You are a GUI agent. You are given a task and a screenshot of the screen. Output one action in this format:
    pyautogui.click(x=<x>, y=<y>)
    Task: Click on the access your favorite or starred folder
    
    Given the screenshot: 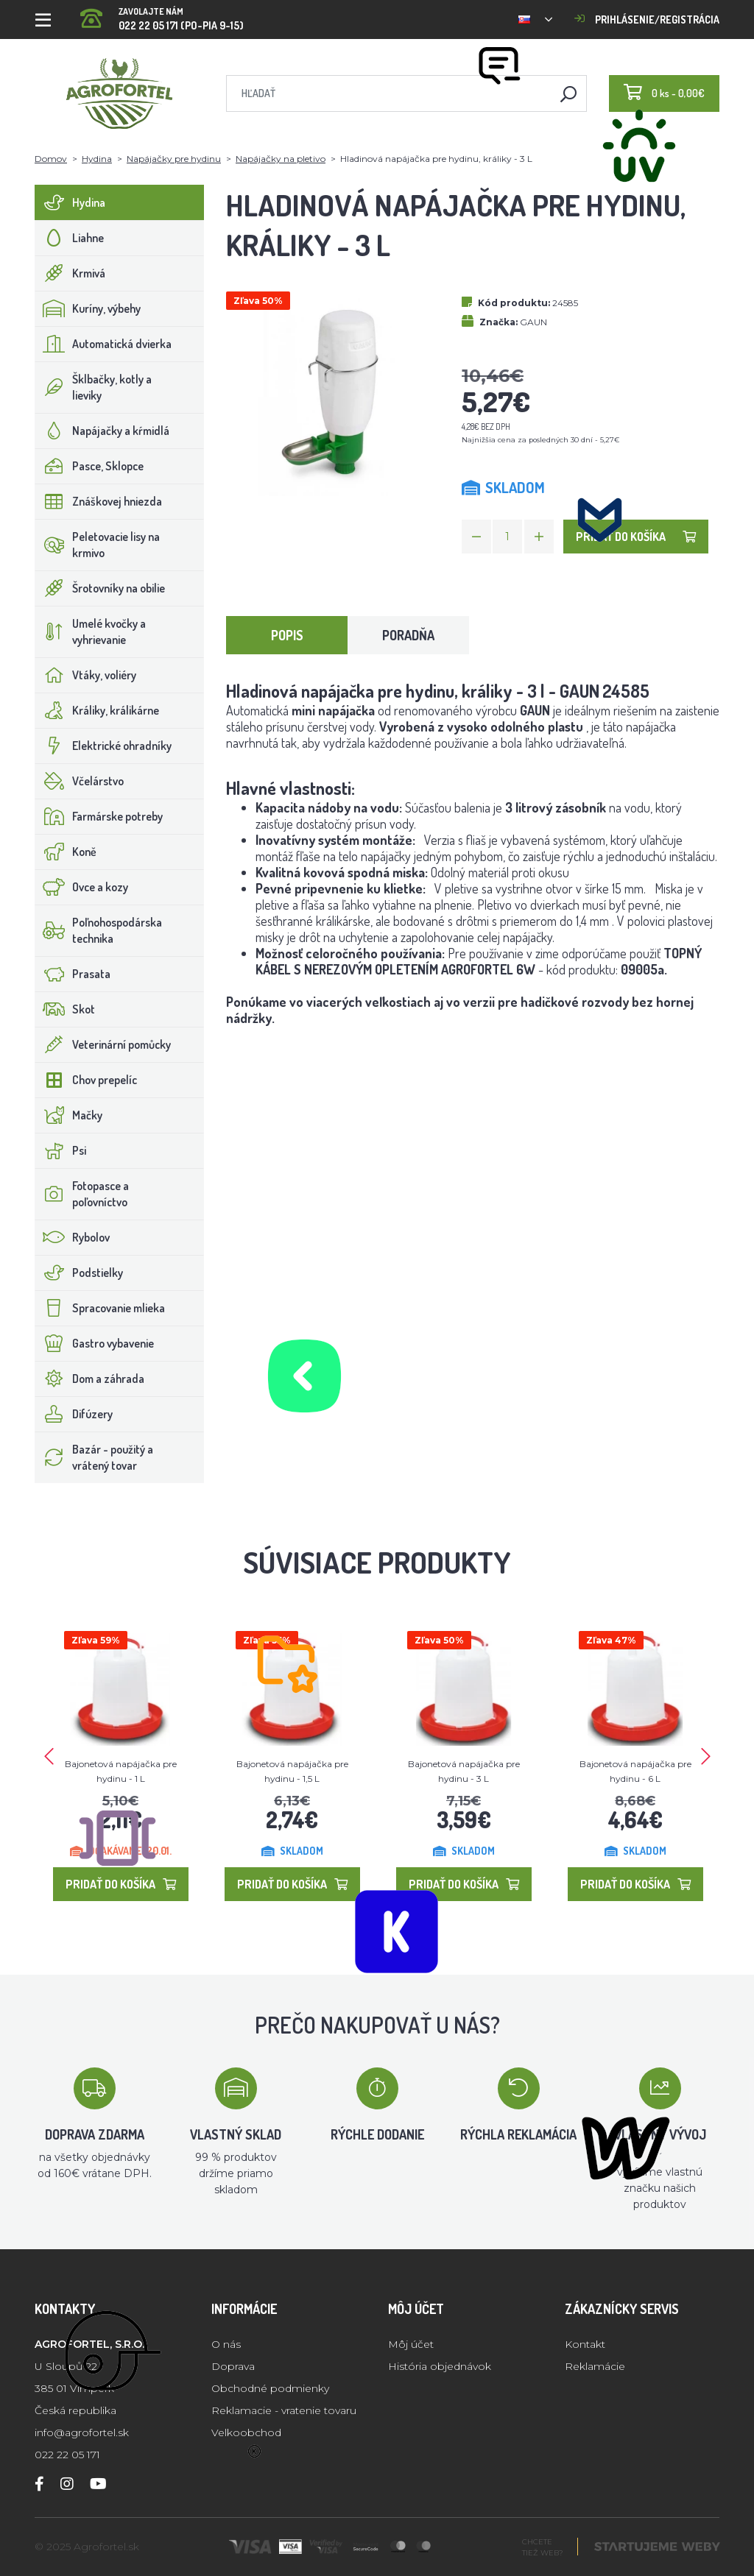 What is the action you would take?
    pyautogui.click(x=286, y=1661)
    